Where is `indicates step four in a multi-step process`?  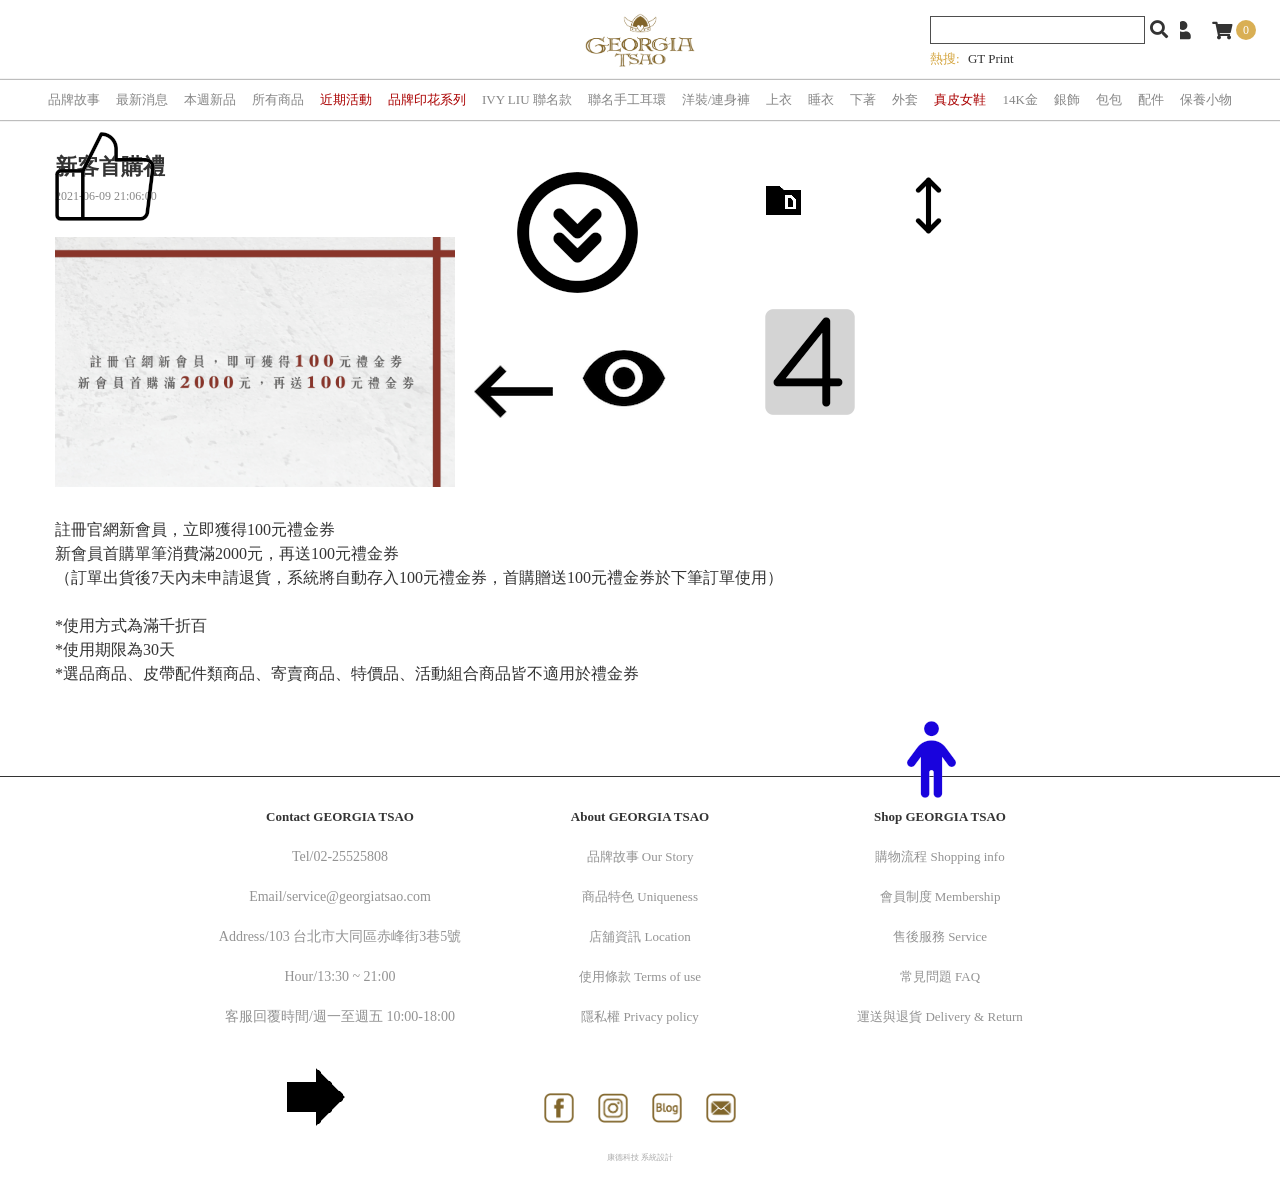 indicates step four in a multi-step process is located at coordinates (810, 362).